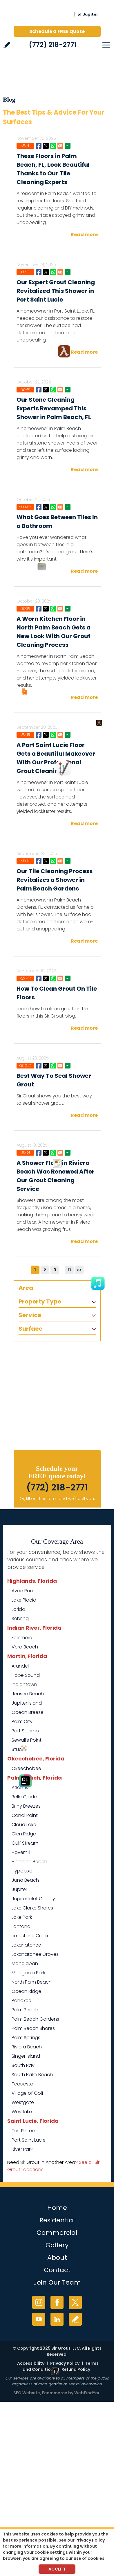  What do you see at coordinates (99, 723) in the screenshot?
I see `launch alacritty terminal emulator` at bounding box center [99, 723].